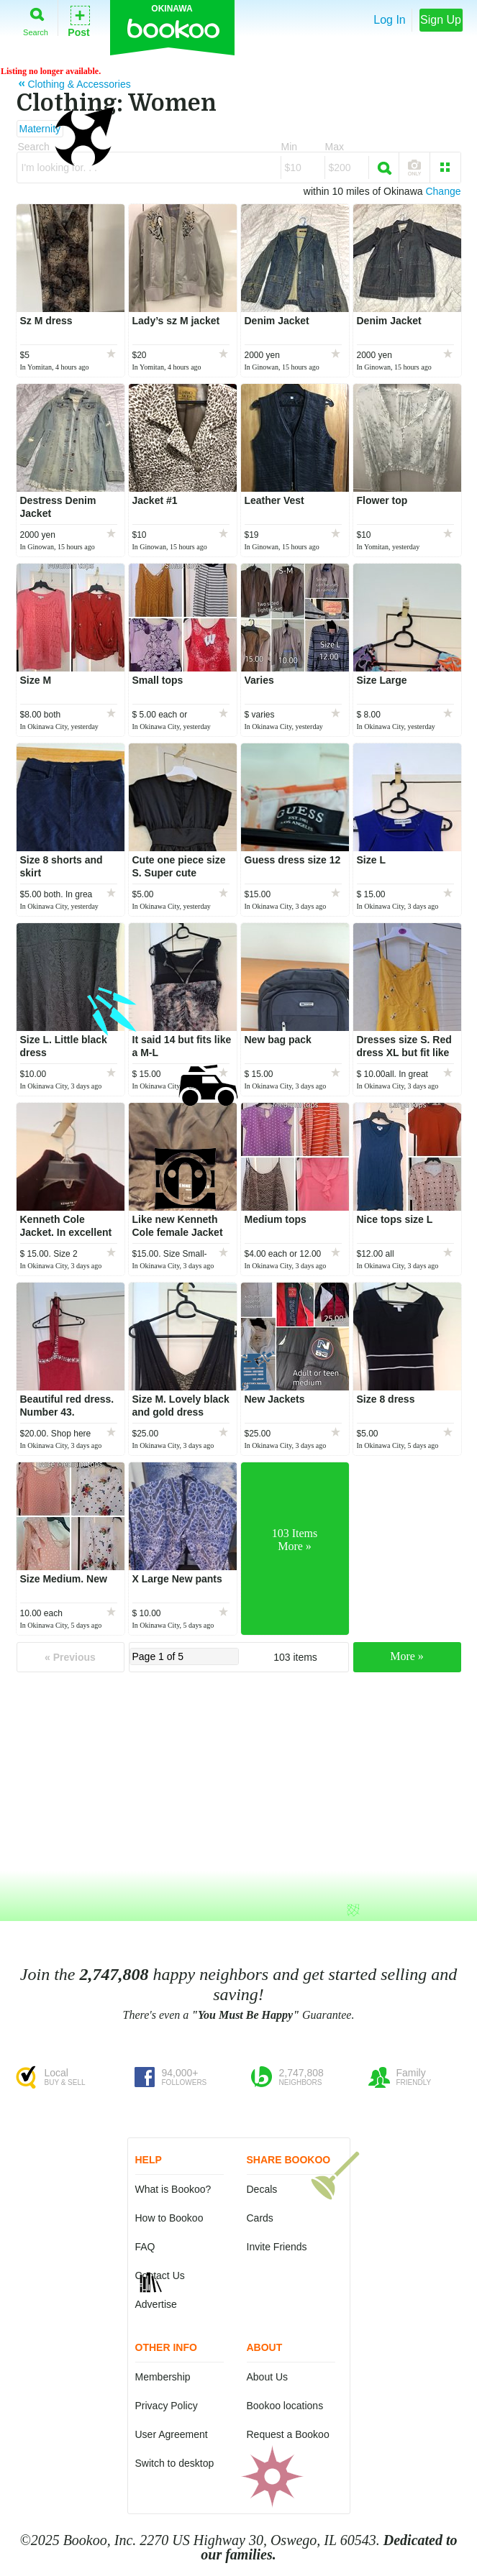 The image size is (477, 2576). What do you see at coordinates (335, 2176) in the screenshot?
I see `report a plumbing issue or maintenance request` at bounding box center [335, 2176].